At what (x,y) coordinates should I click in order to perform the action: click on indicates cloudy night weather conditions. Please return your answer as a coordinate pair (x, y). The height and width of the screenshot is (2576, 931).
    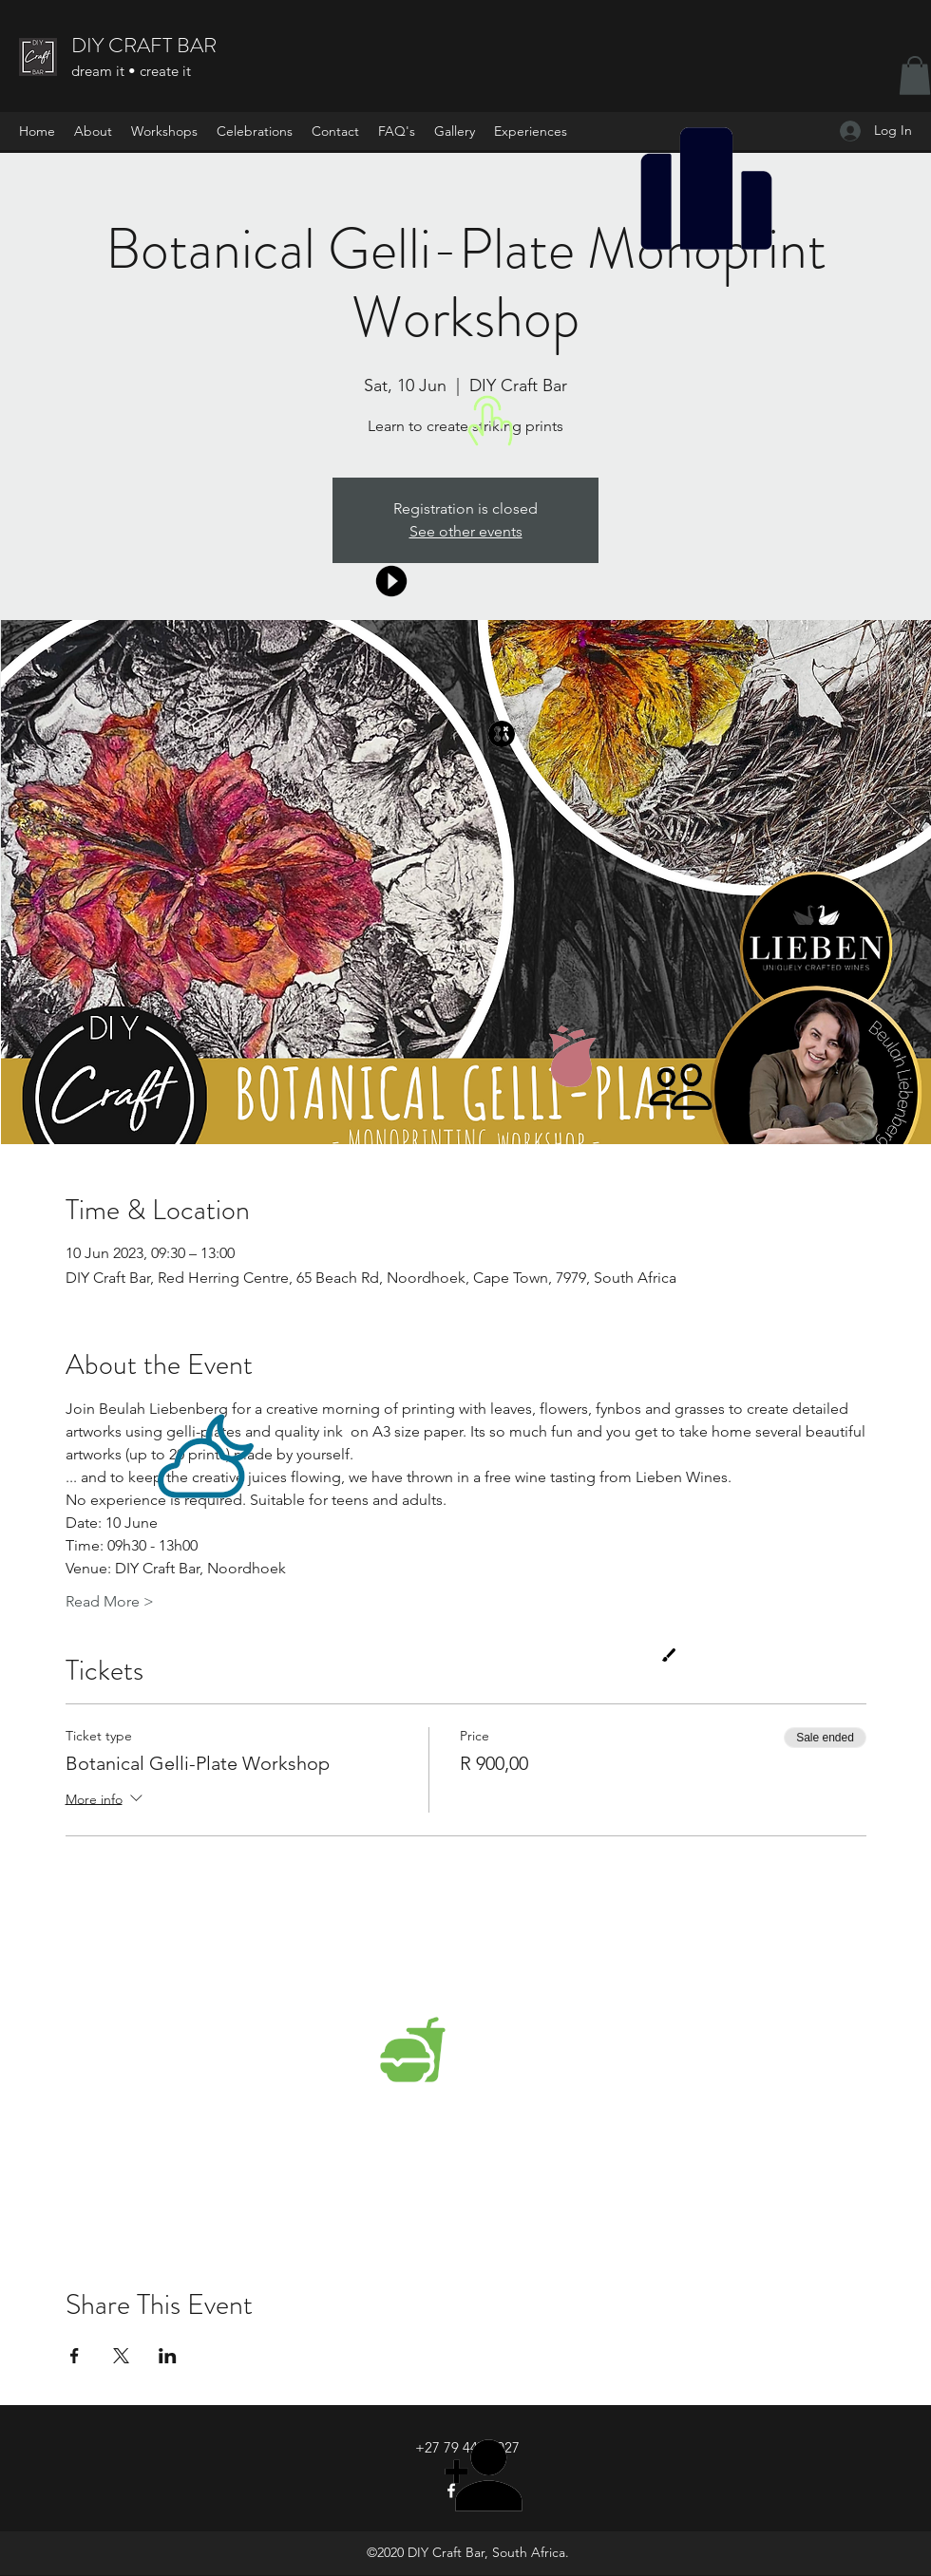
    Looking at the image, I should click on (205, 1456).